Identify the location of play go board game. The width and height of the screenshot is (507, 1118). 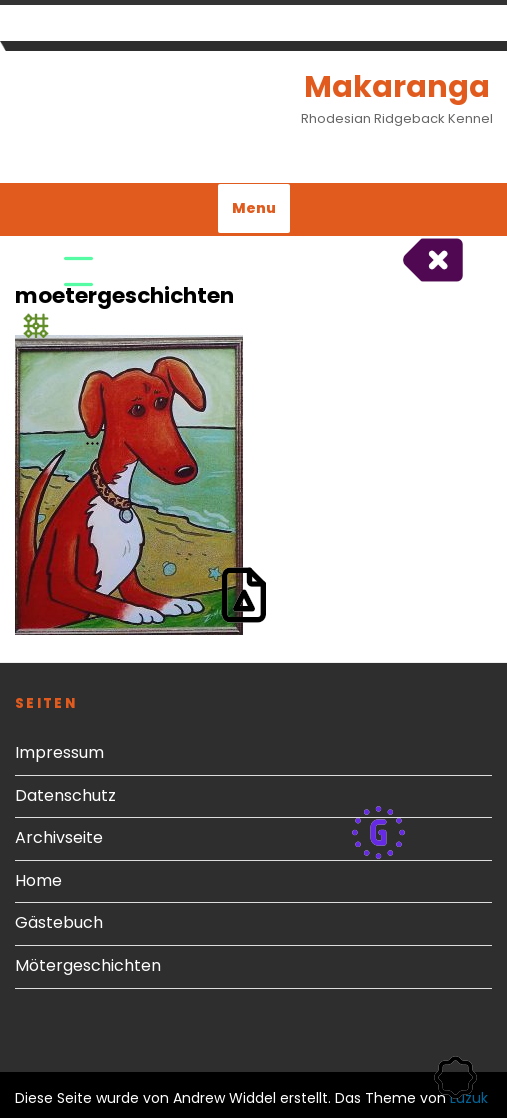
(36, 326).